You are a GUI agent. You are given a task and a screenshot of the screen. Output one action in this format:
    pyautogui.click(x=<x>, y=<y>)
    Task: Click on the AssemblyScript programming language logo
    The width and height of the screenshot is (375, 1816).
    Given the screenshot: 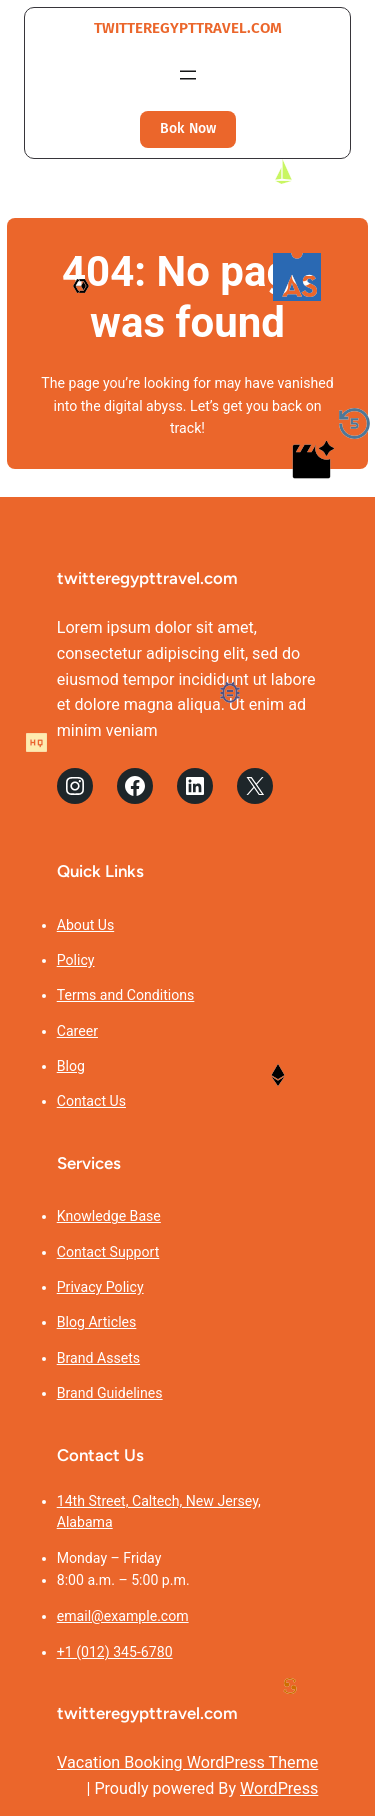 What is the action you would take?
    pyautogui.click(x=297, y=277)
    